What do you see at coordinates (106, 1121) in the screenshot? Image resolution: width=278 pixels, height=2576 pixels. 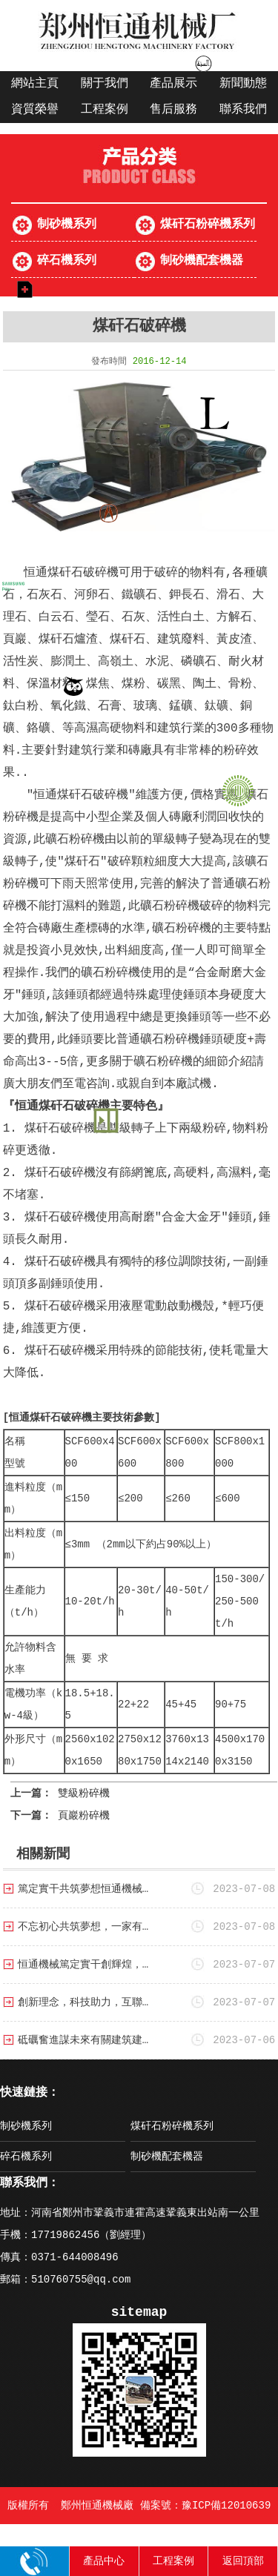 I see `expand or show the sidebar panel` at bounding box center [106, 1121].